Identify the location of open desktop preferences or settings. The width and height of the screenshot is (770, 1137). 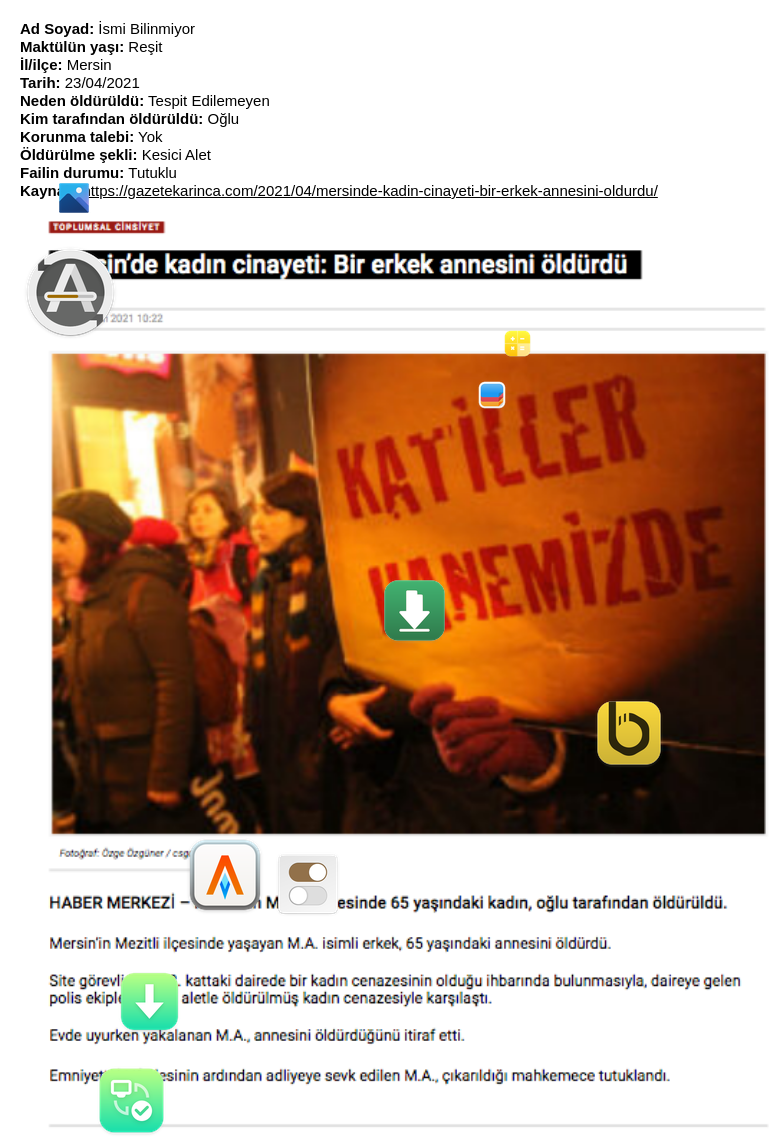
(308, 884).